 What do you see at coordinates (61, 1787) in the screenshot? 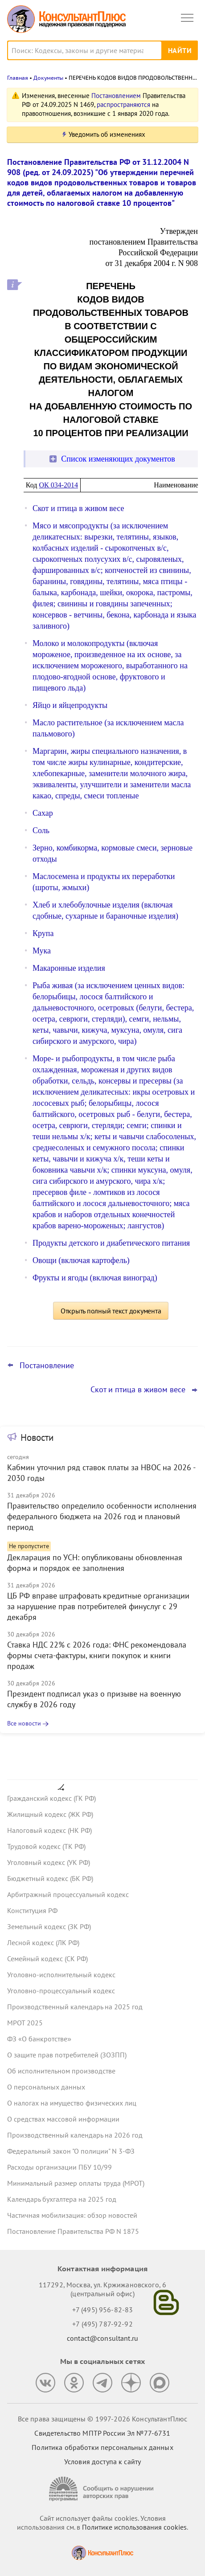
I see `adjust animation easing curve` at bounding box center [61, 1787].